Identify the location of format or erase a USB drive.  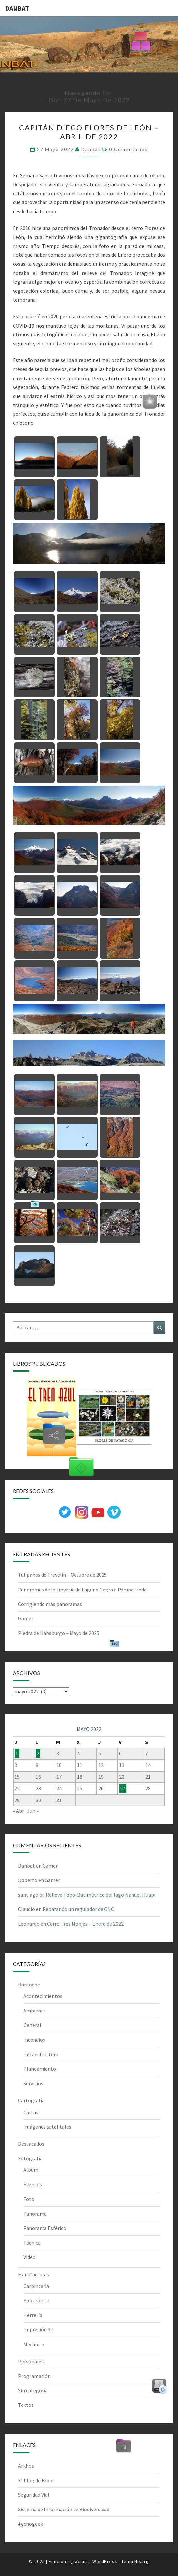
(159, 2386).